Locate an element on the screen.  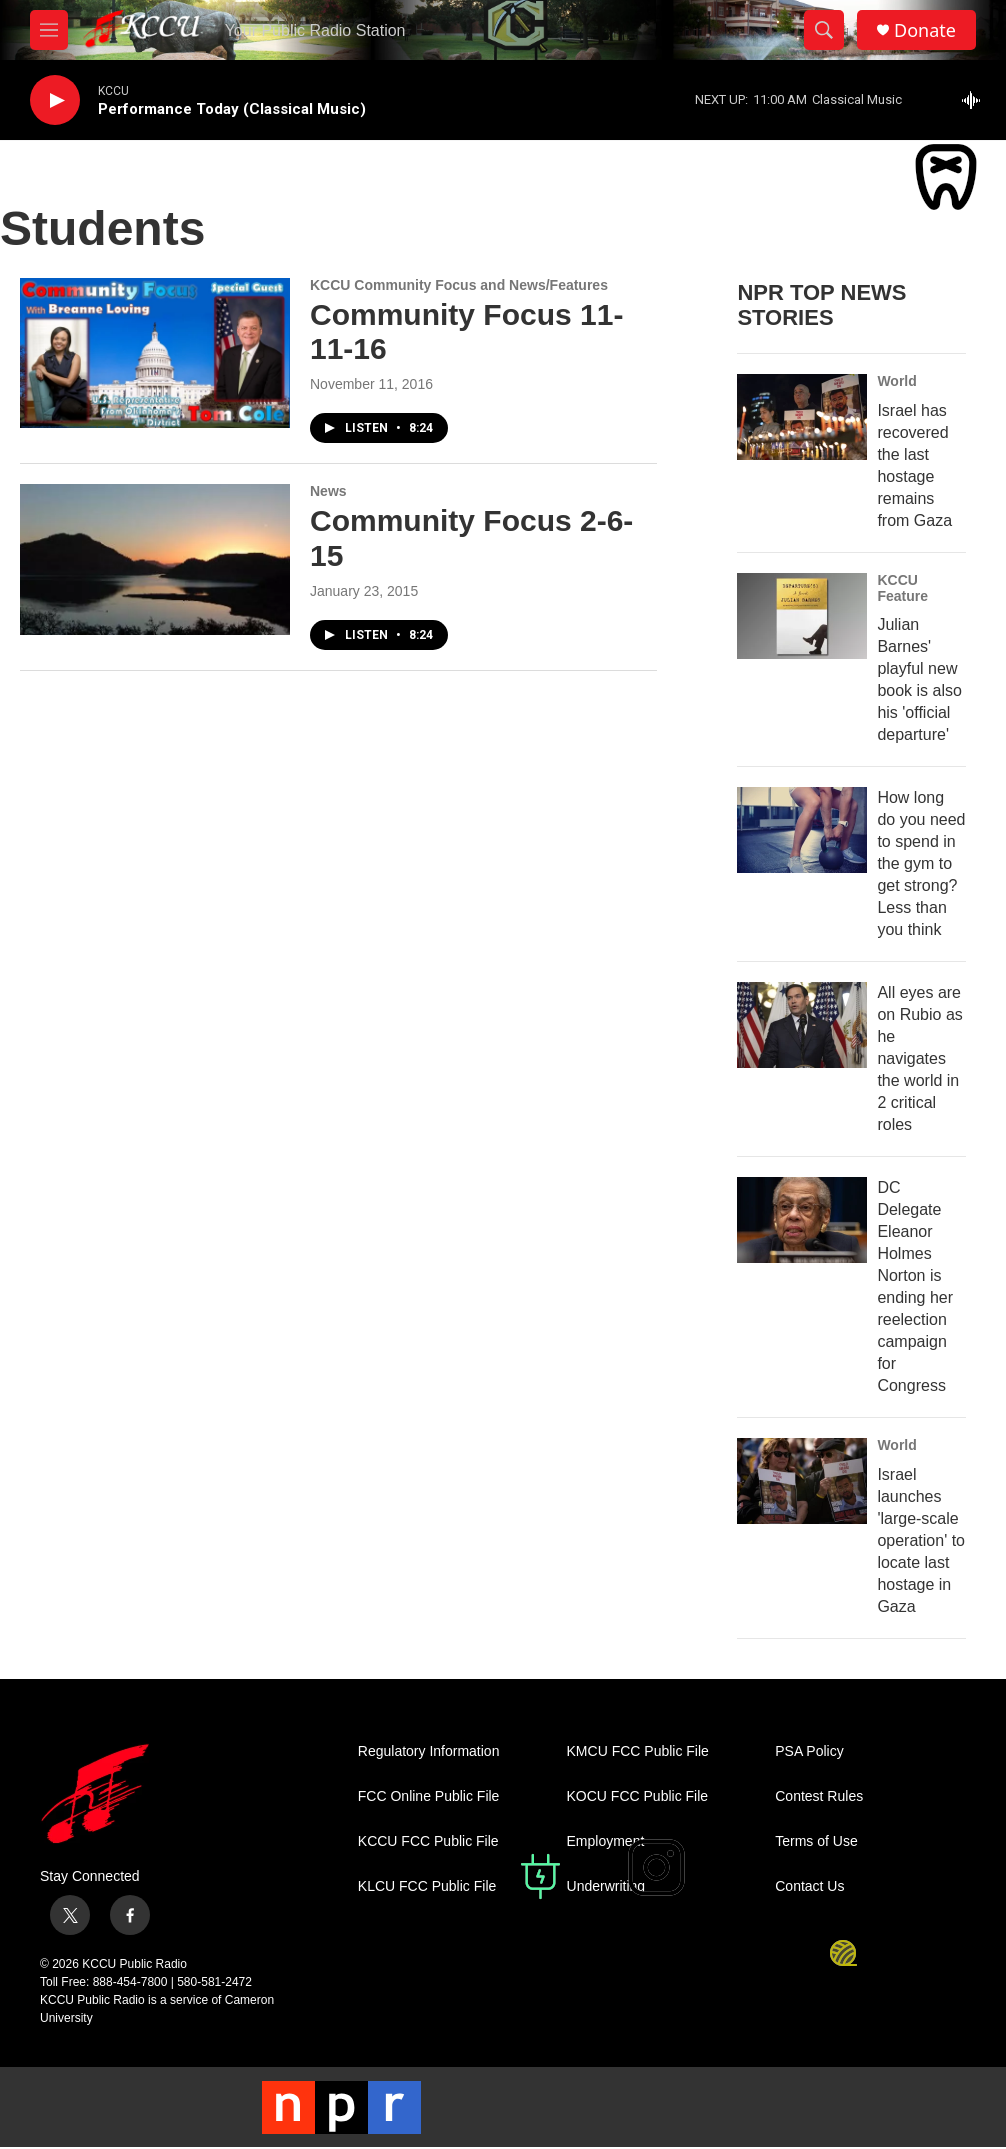
craft or knitting-related feature is located at coordinates (843, 1953).